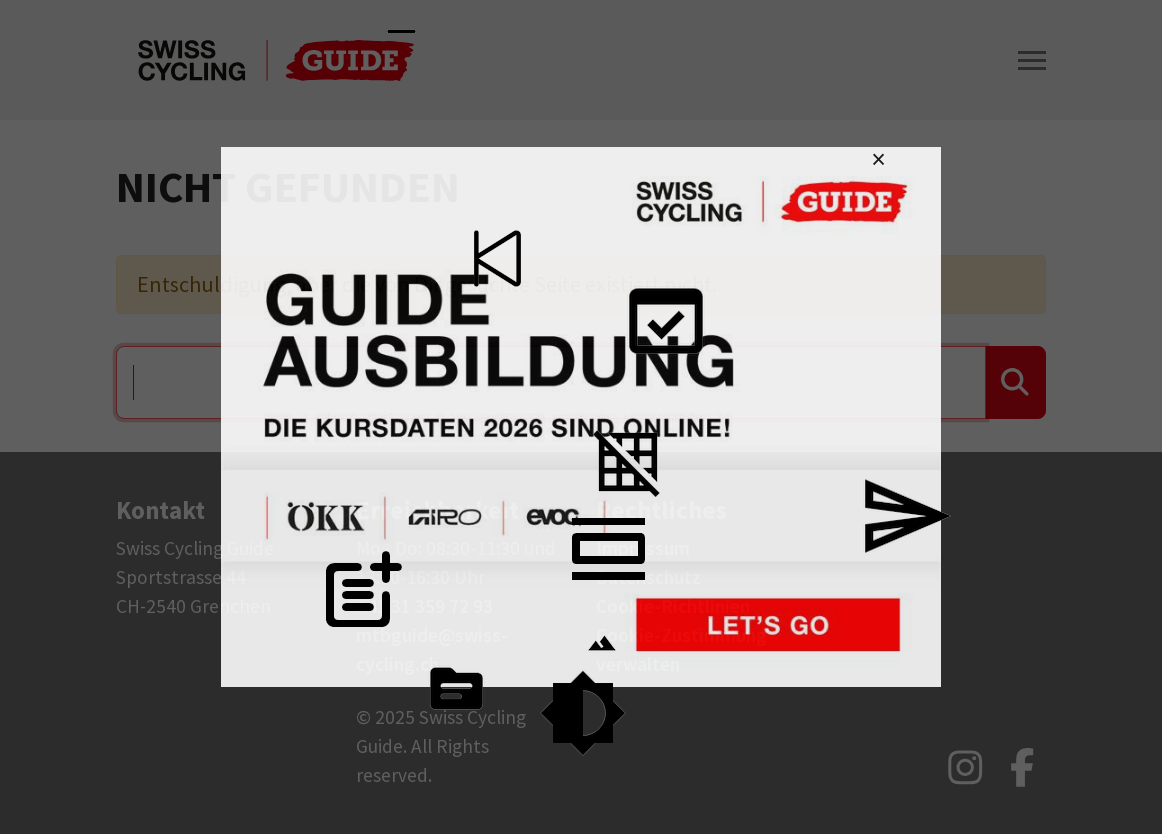  Describe the element at coordinates (456, 688) in the screenshot. I see `open topic or file folder` at that location.